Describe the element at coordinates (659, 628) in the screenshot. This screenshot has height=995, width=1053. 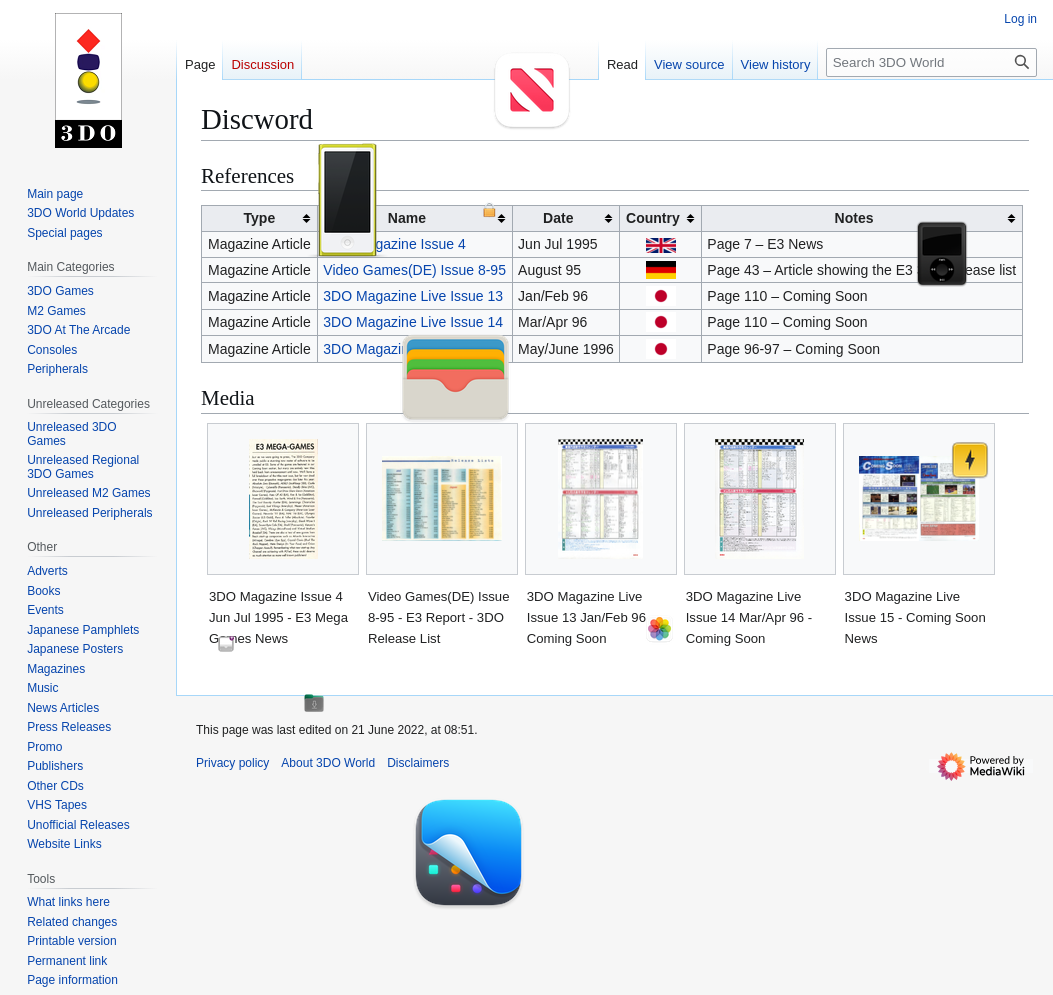
I see `open the Photos app` at that location.